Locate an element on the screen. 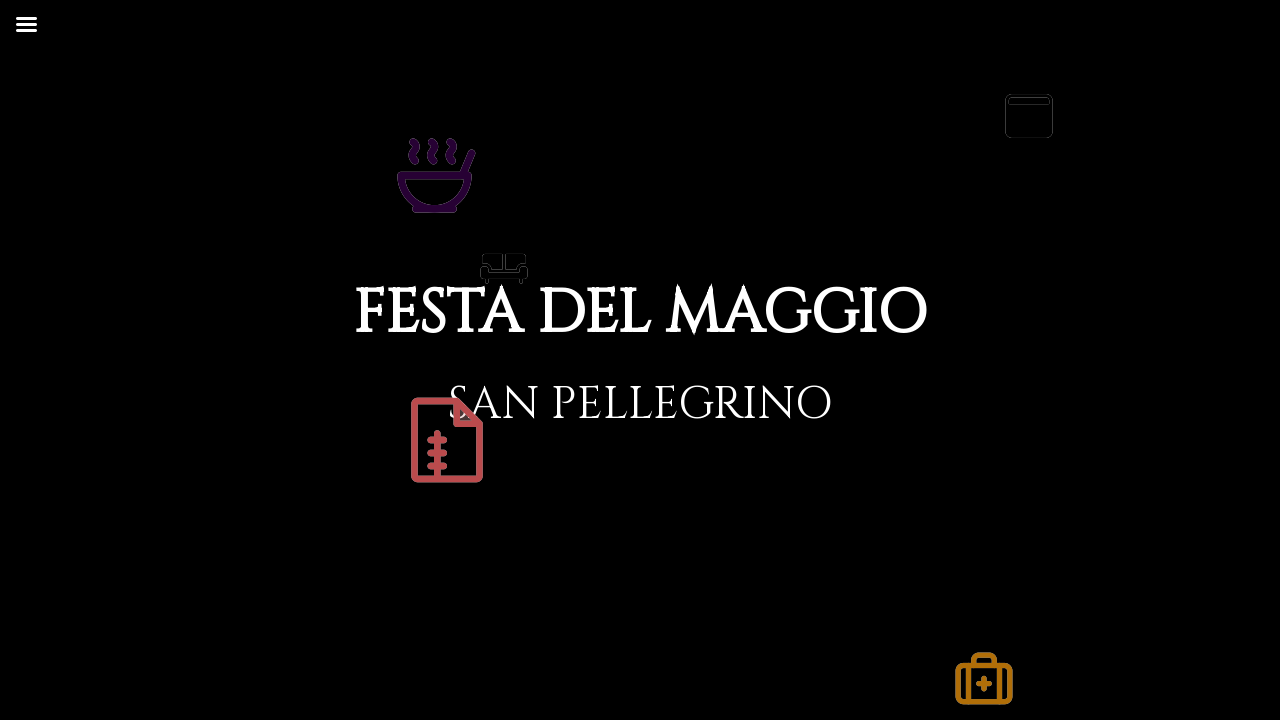  access compressed or archived files is located at coordinates (447, 440).